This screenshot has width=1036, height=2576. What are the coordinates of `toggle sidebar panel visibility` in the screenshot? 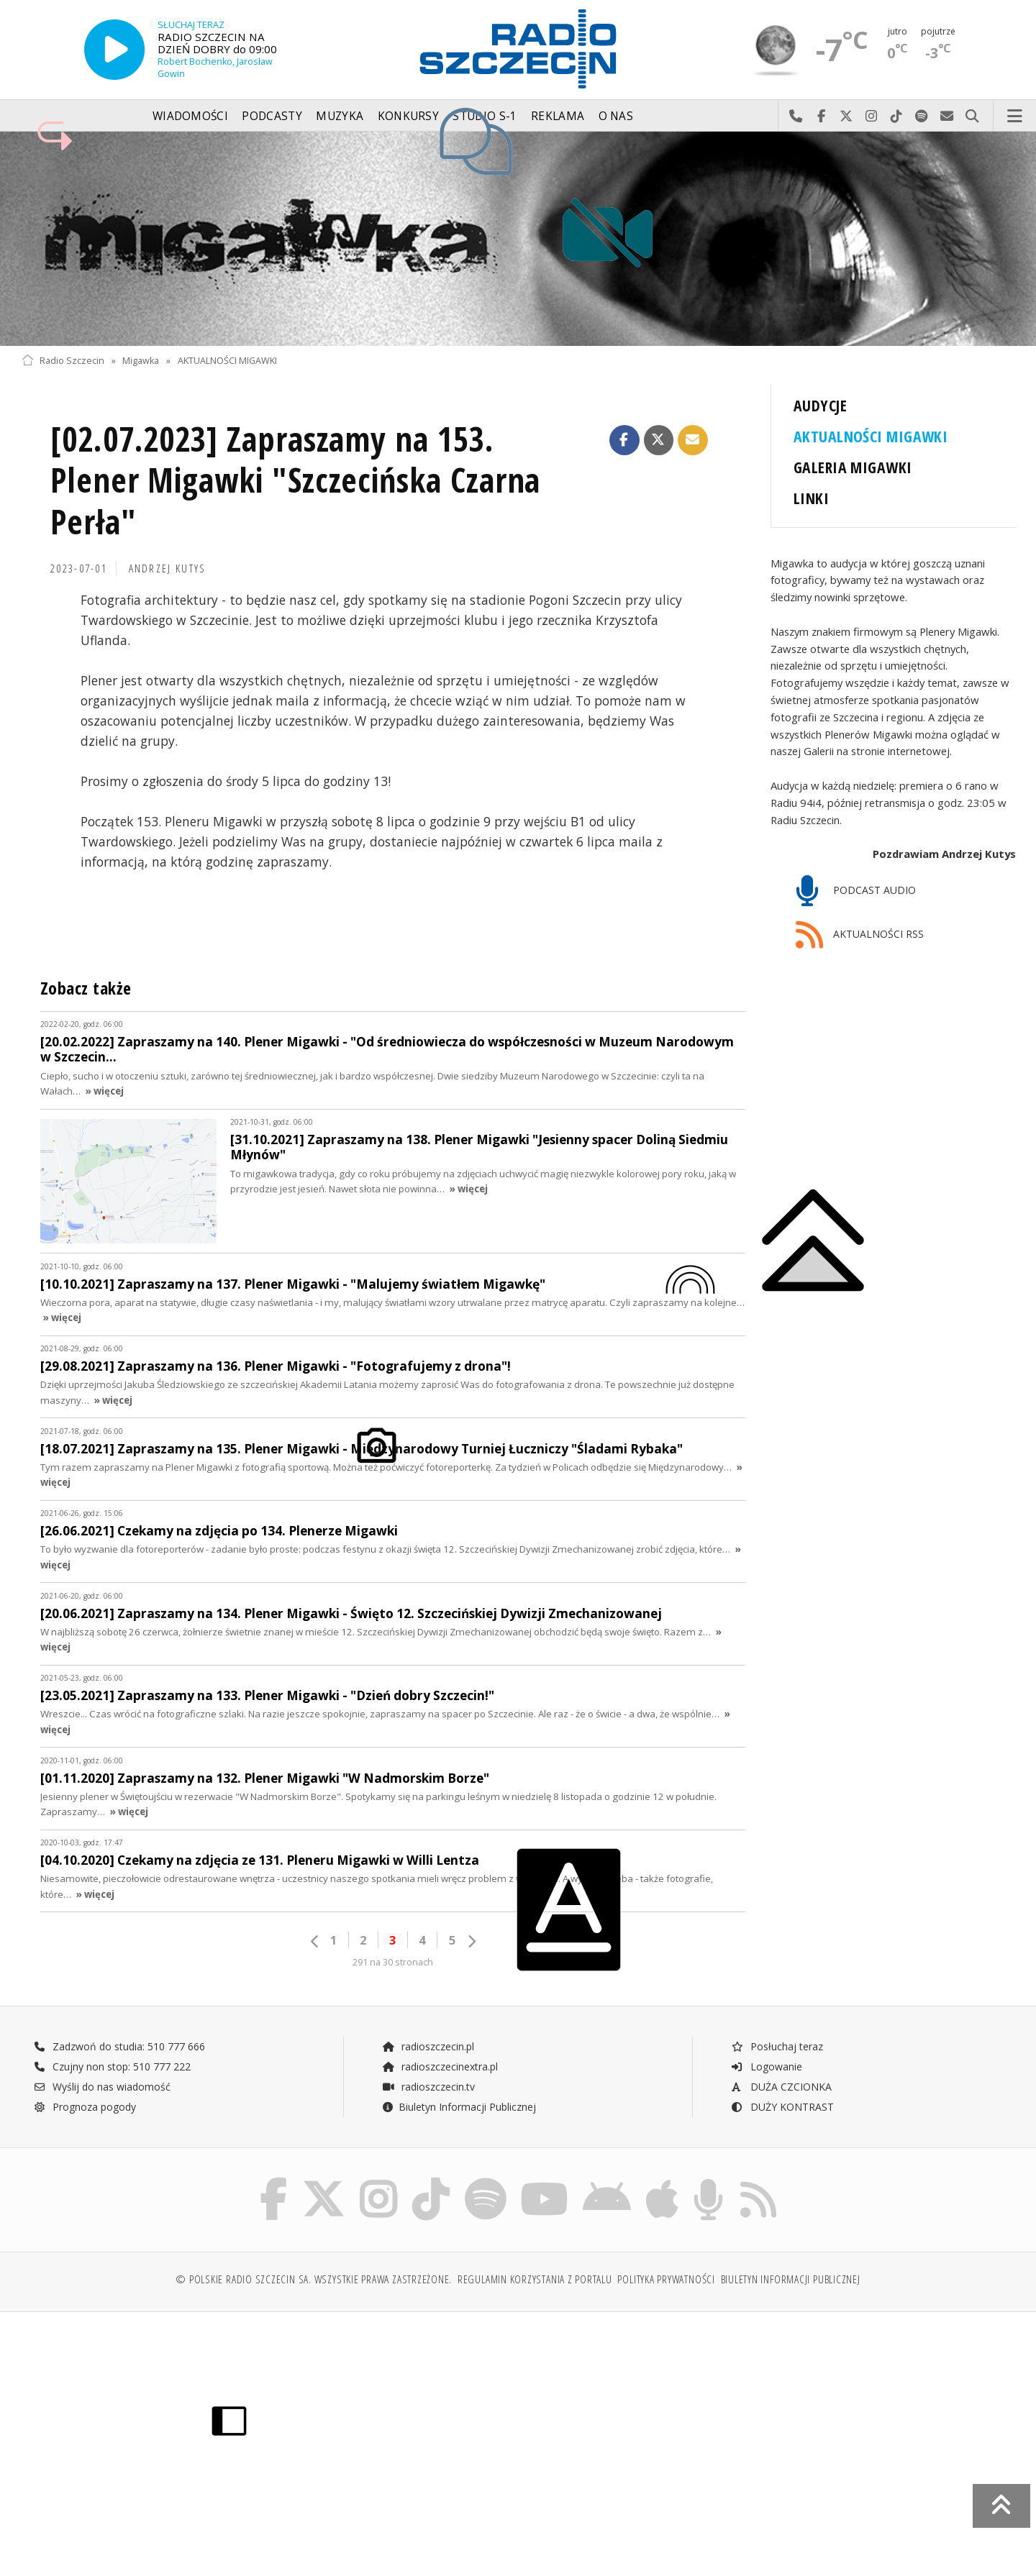 It's located at (229, 2421).